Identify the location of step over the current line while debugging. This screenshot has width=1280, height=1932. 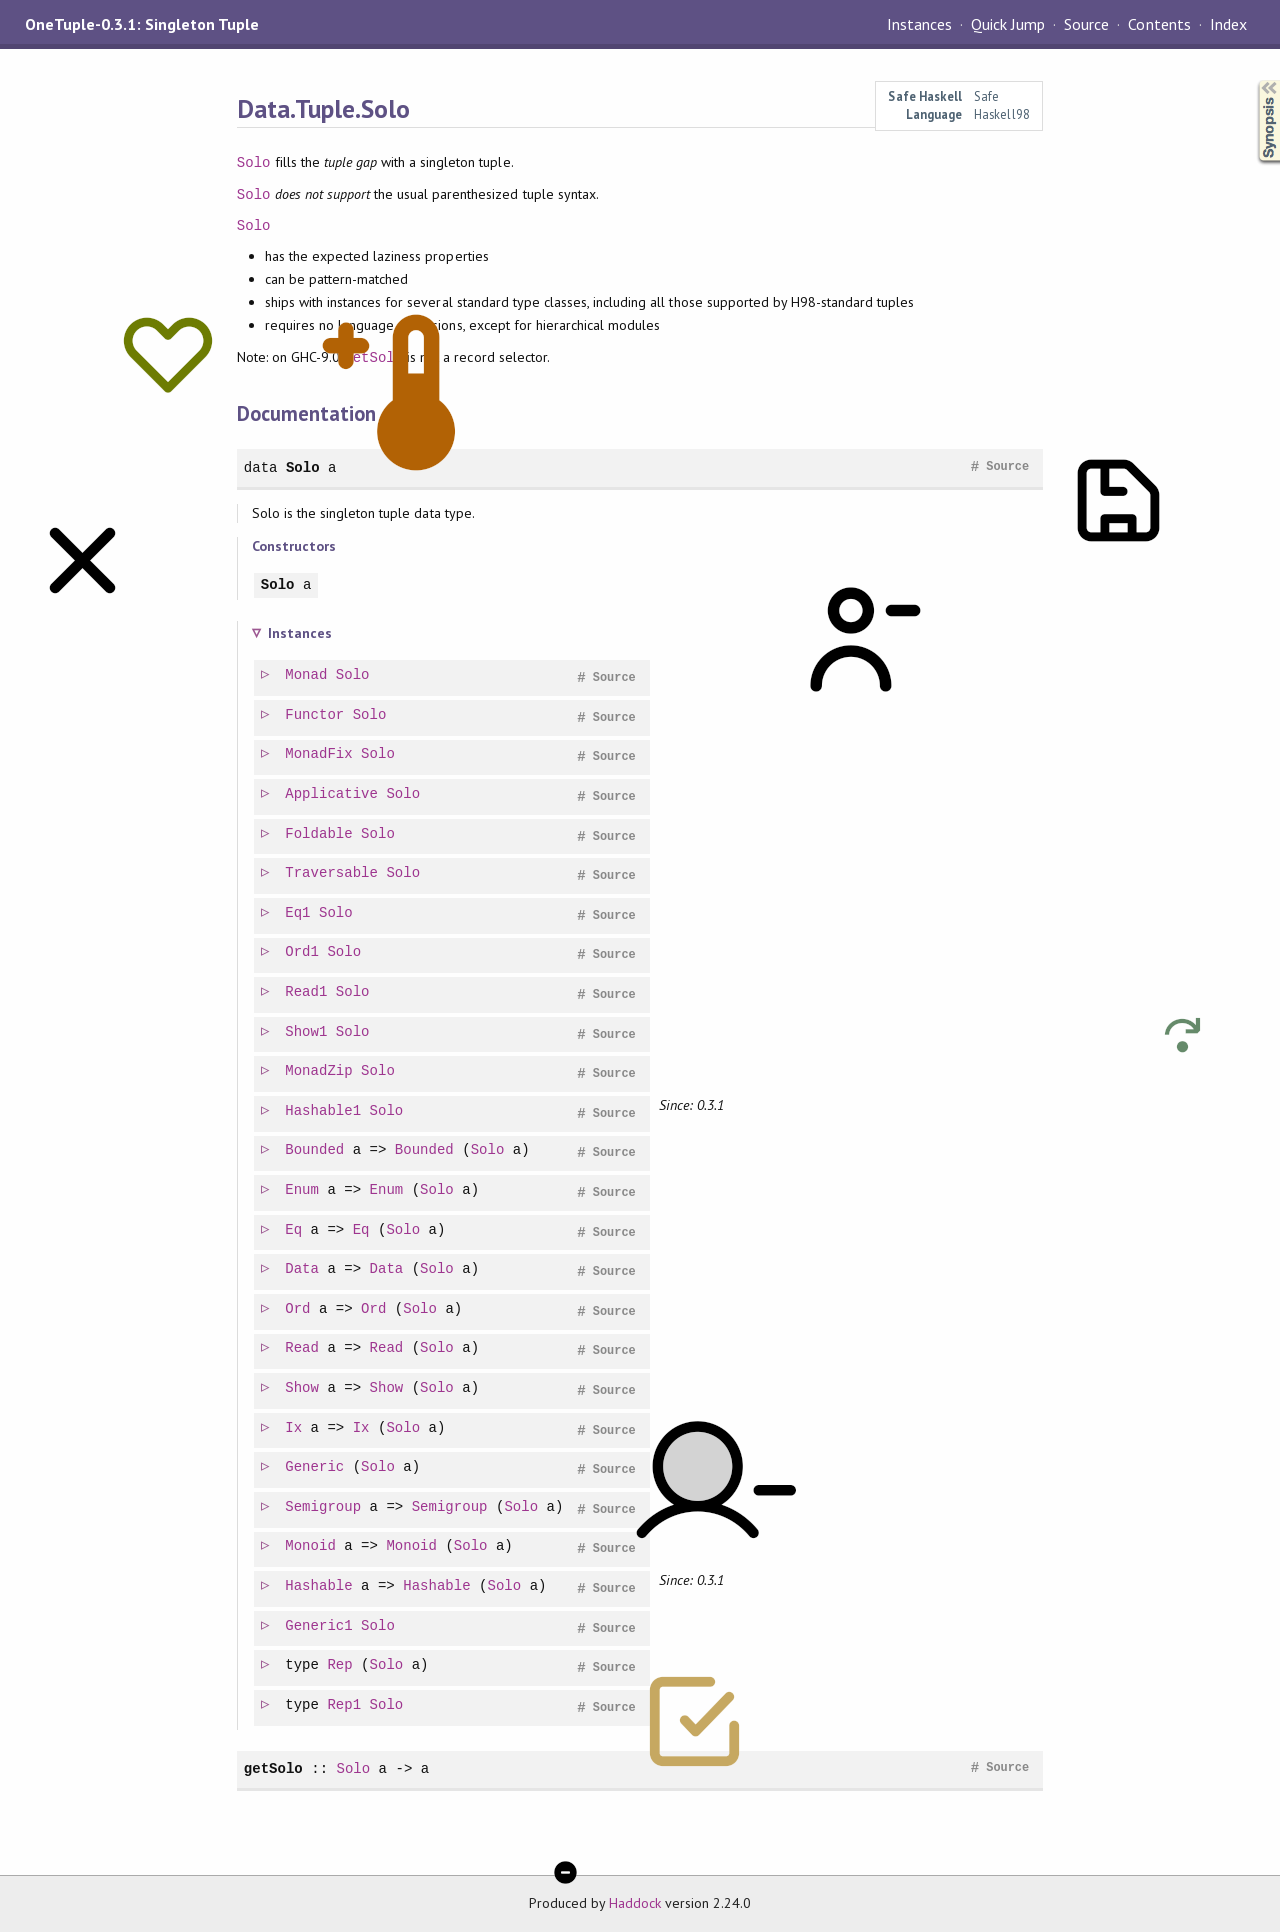
(1182, 1035).